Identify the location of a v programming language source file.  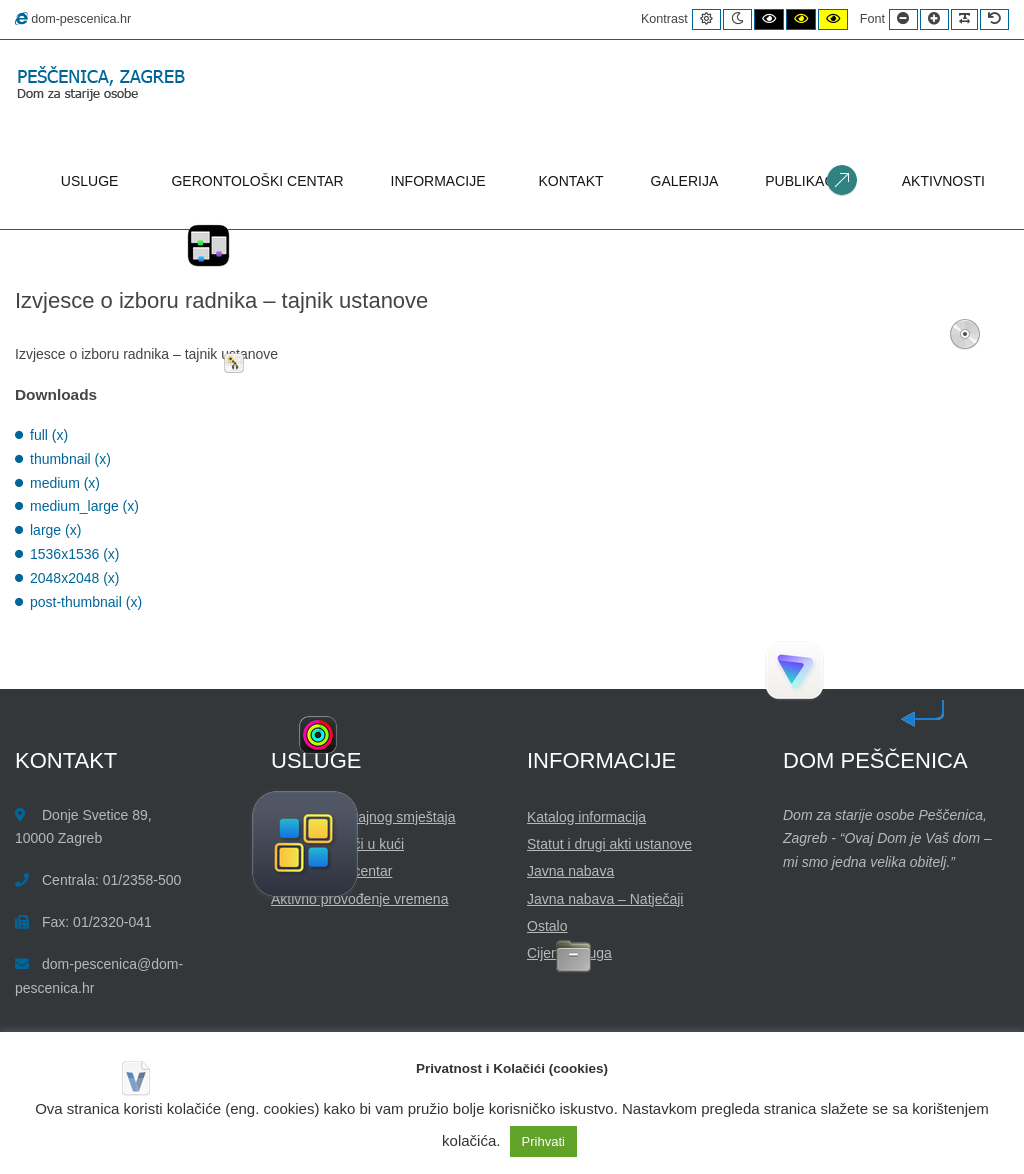
(136, 1078).